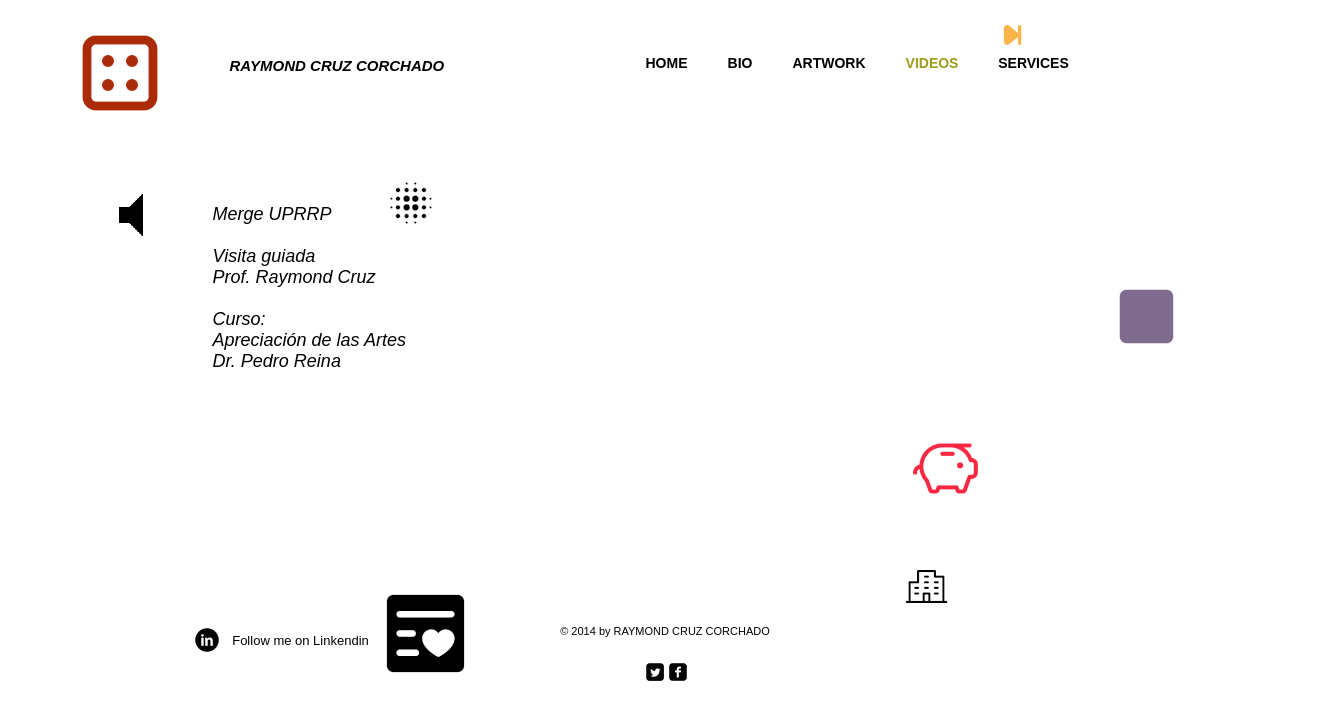 The image size is (1333, 720). I want to click on roll or randomize a selection, so click(120, 73).